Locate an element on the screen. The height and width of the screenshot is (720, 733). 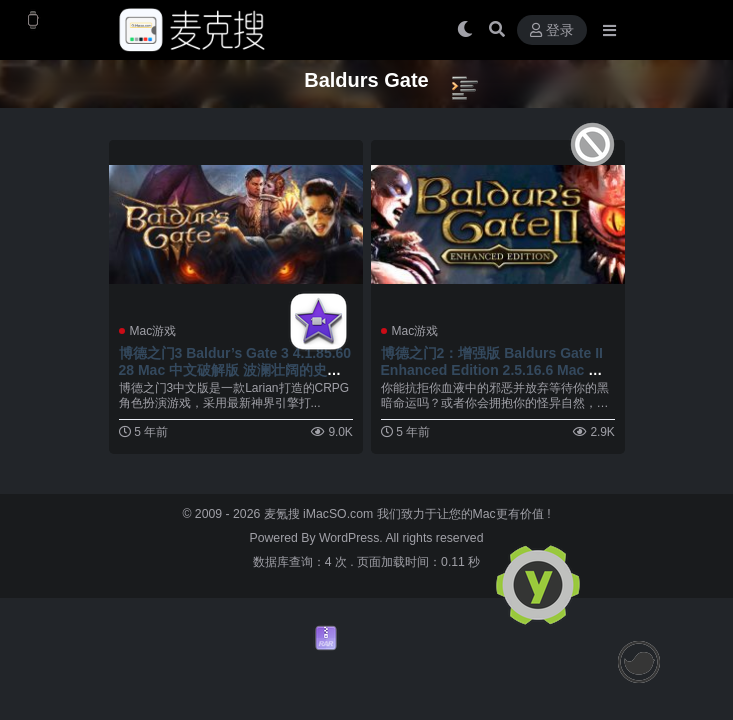
a compressed RAR archive file is located at coordinates (326, 638).